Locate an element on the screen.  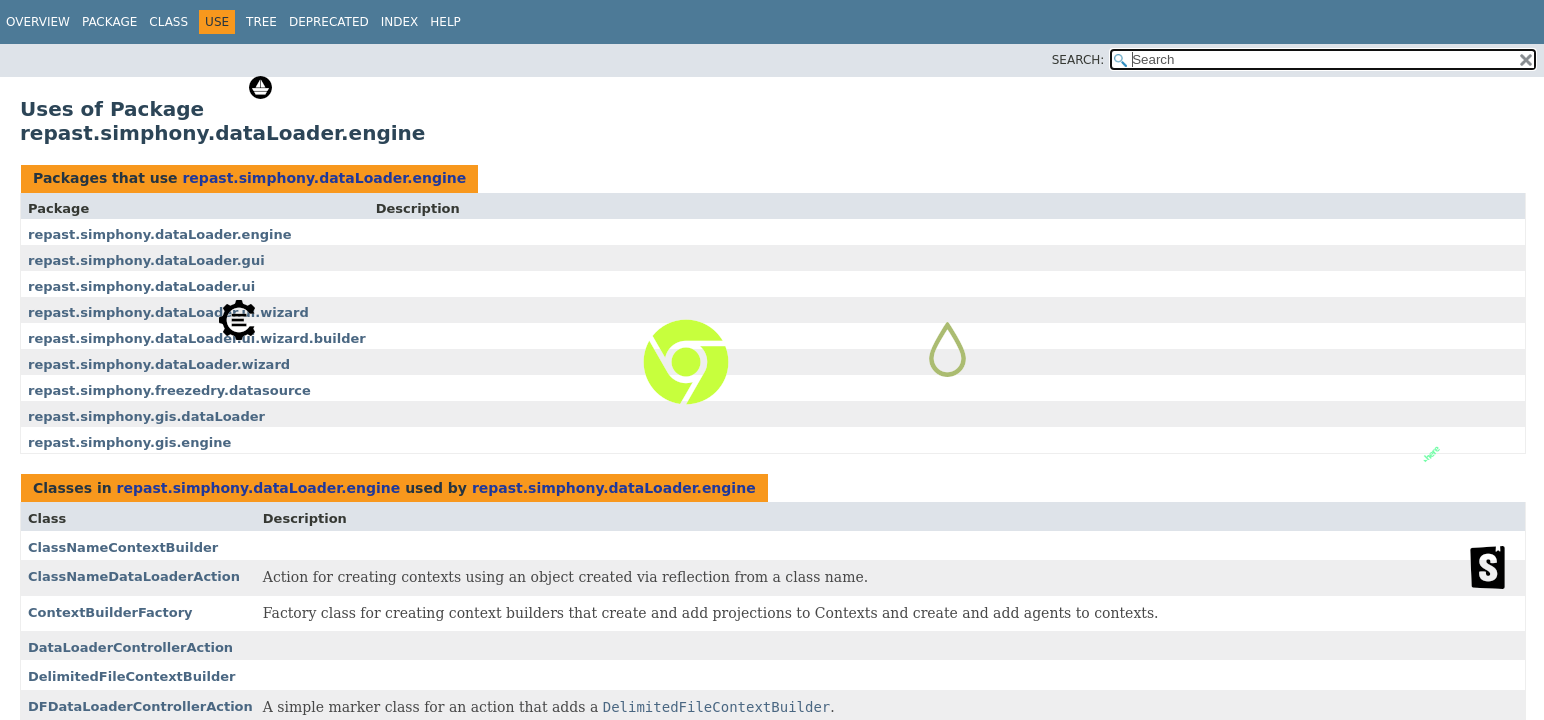
navigate to MentorCruise platform is located at coordinates (260, 87).